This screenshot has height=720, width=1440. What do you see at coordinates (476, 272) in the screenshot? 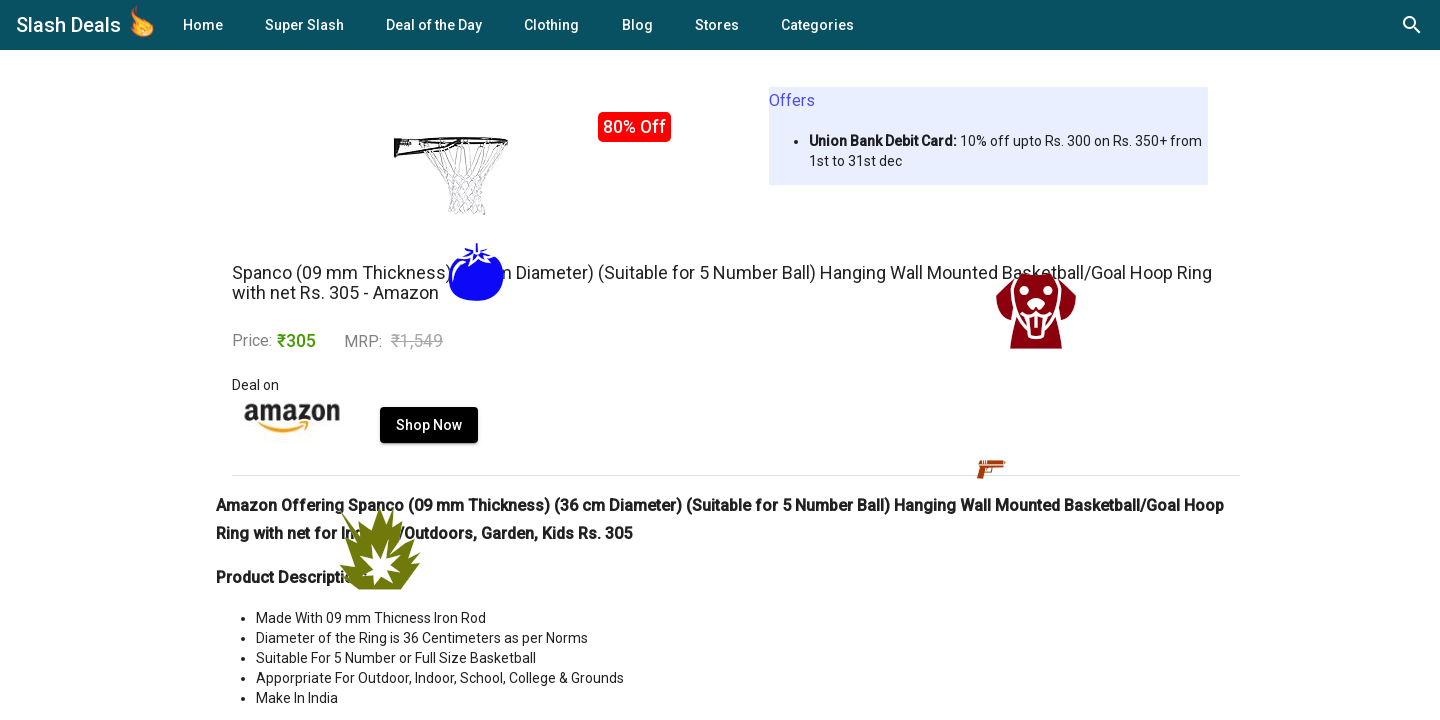
I see `select tomato as an ingredient` at bounding box center [476, 272].